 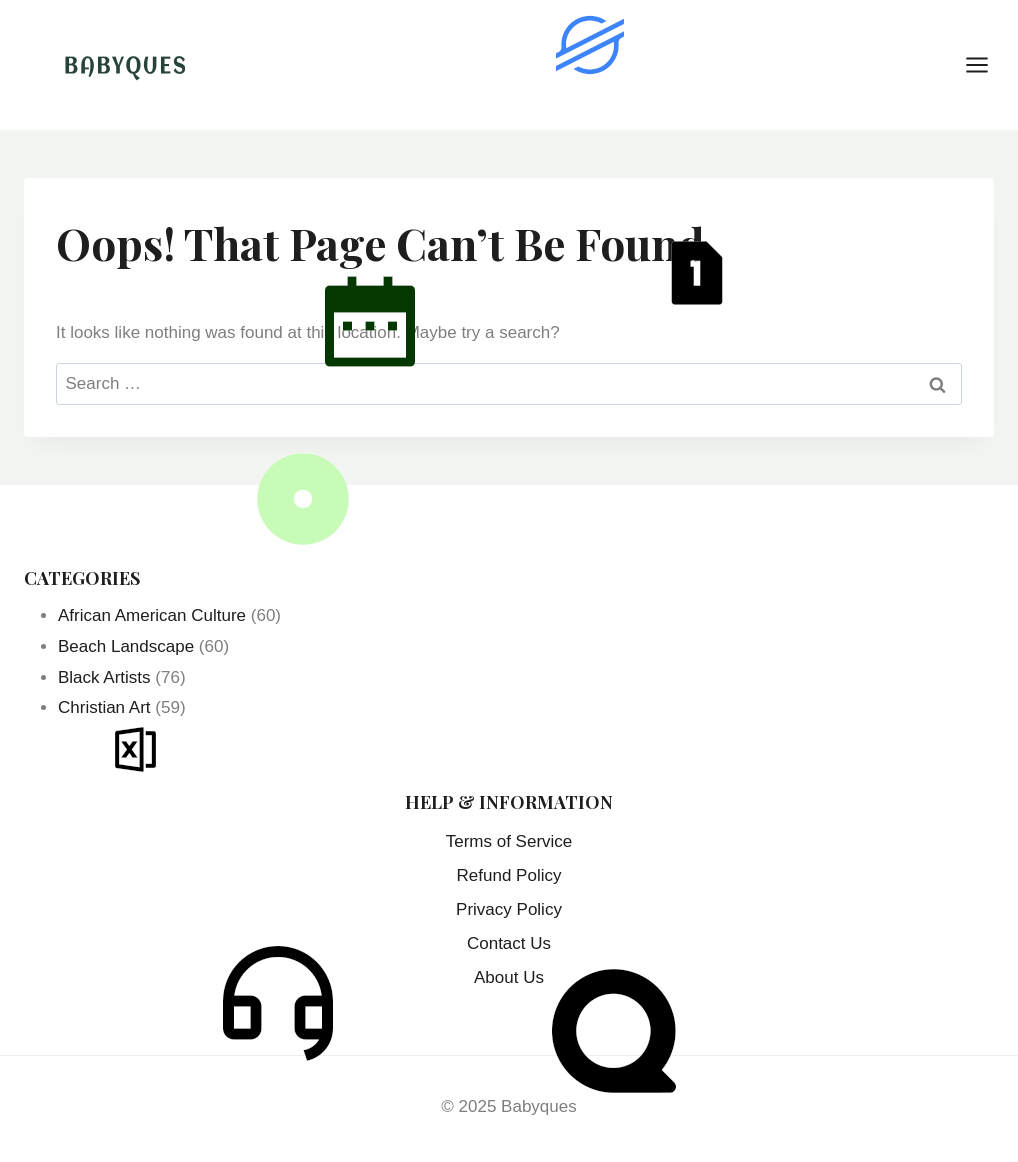 What do you see at coordinates (278, 1001) in the screenshot?
I see `contact customer support` at bounding box center [278, 1001].